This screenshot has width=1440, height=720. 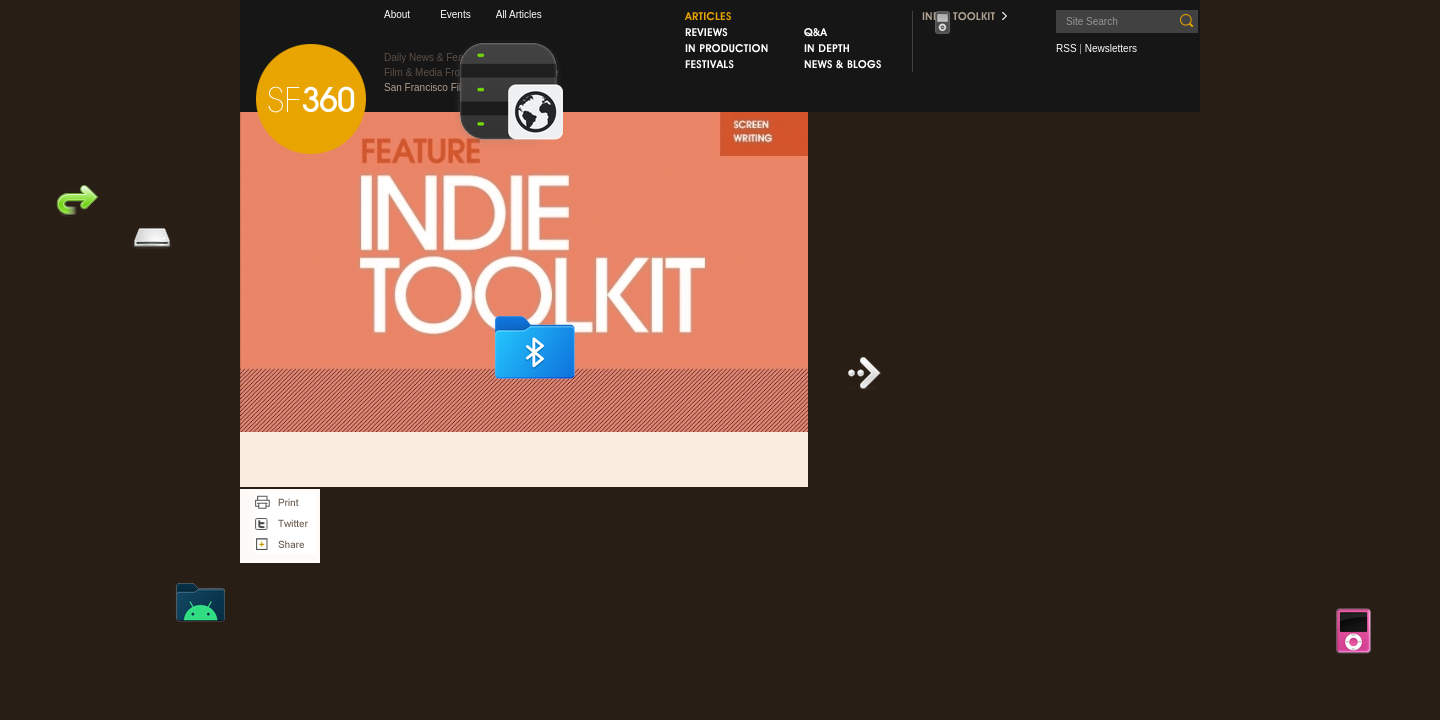 I want to click on configure web server network settings, so click(x=509, y=93).